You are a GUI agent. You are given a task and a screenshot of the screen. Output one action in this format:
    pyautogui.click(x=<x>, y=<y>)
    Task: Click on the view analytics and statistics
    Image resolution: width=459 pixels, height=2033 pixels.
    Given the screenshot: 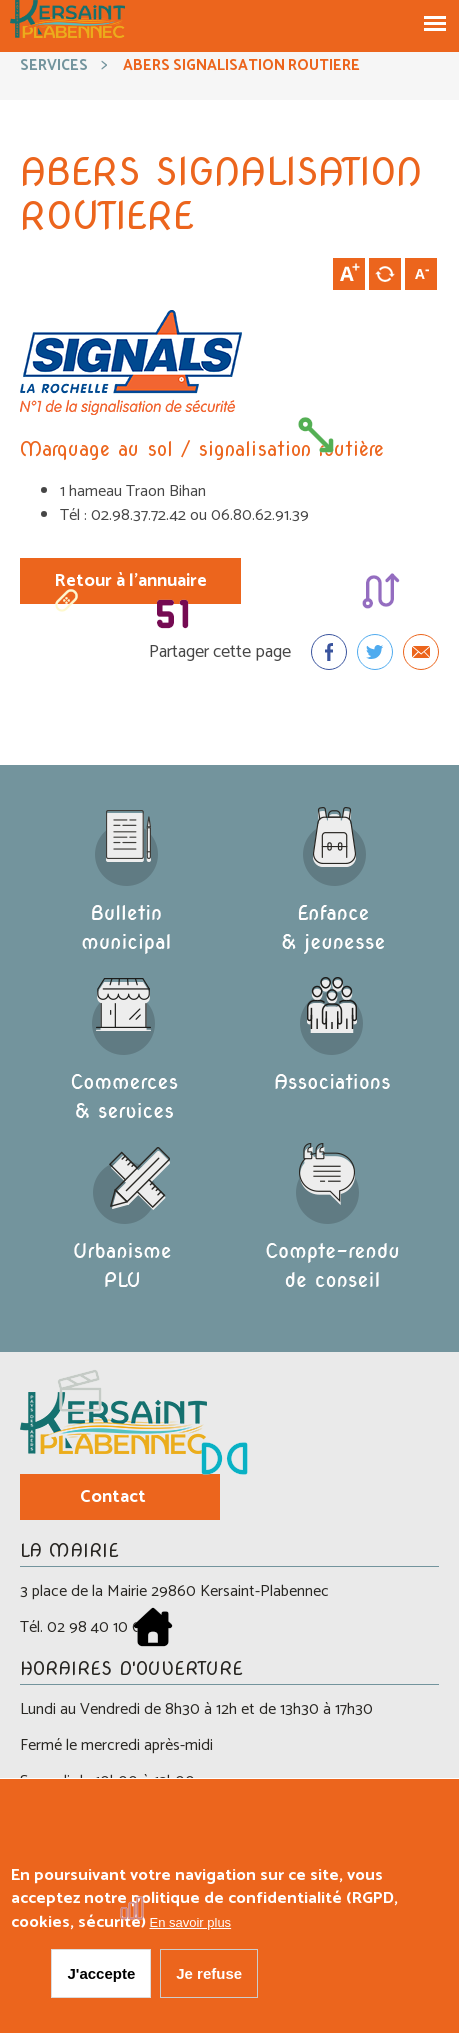 What is the action you would take?
    pyautogui.click(x=132, y=1908)
    